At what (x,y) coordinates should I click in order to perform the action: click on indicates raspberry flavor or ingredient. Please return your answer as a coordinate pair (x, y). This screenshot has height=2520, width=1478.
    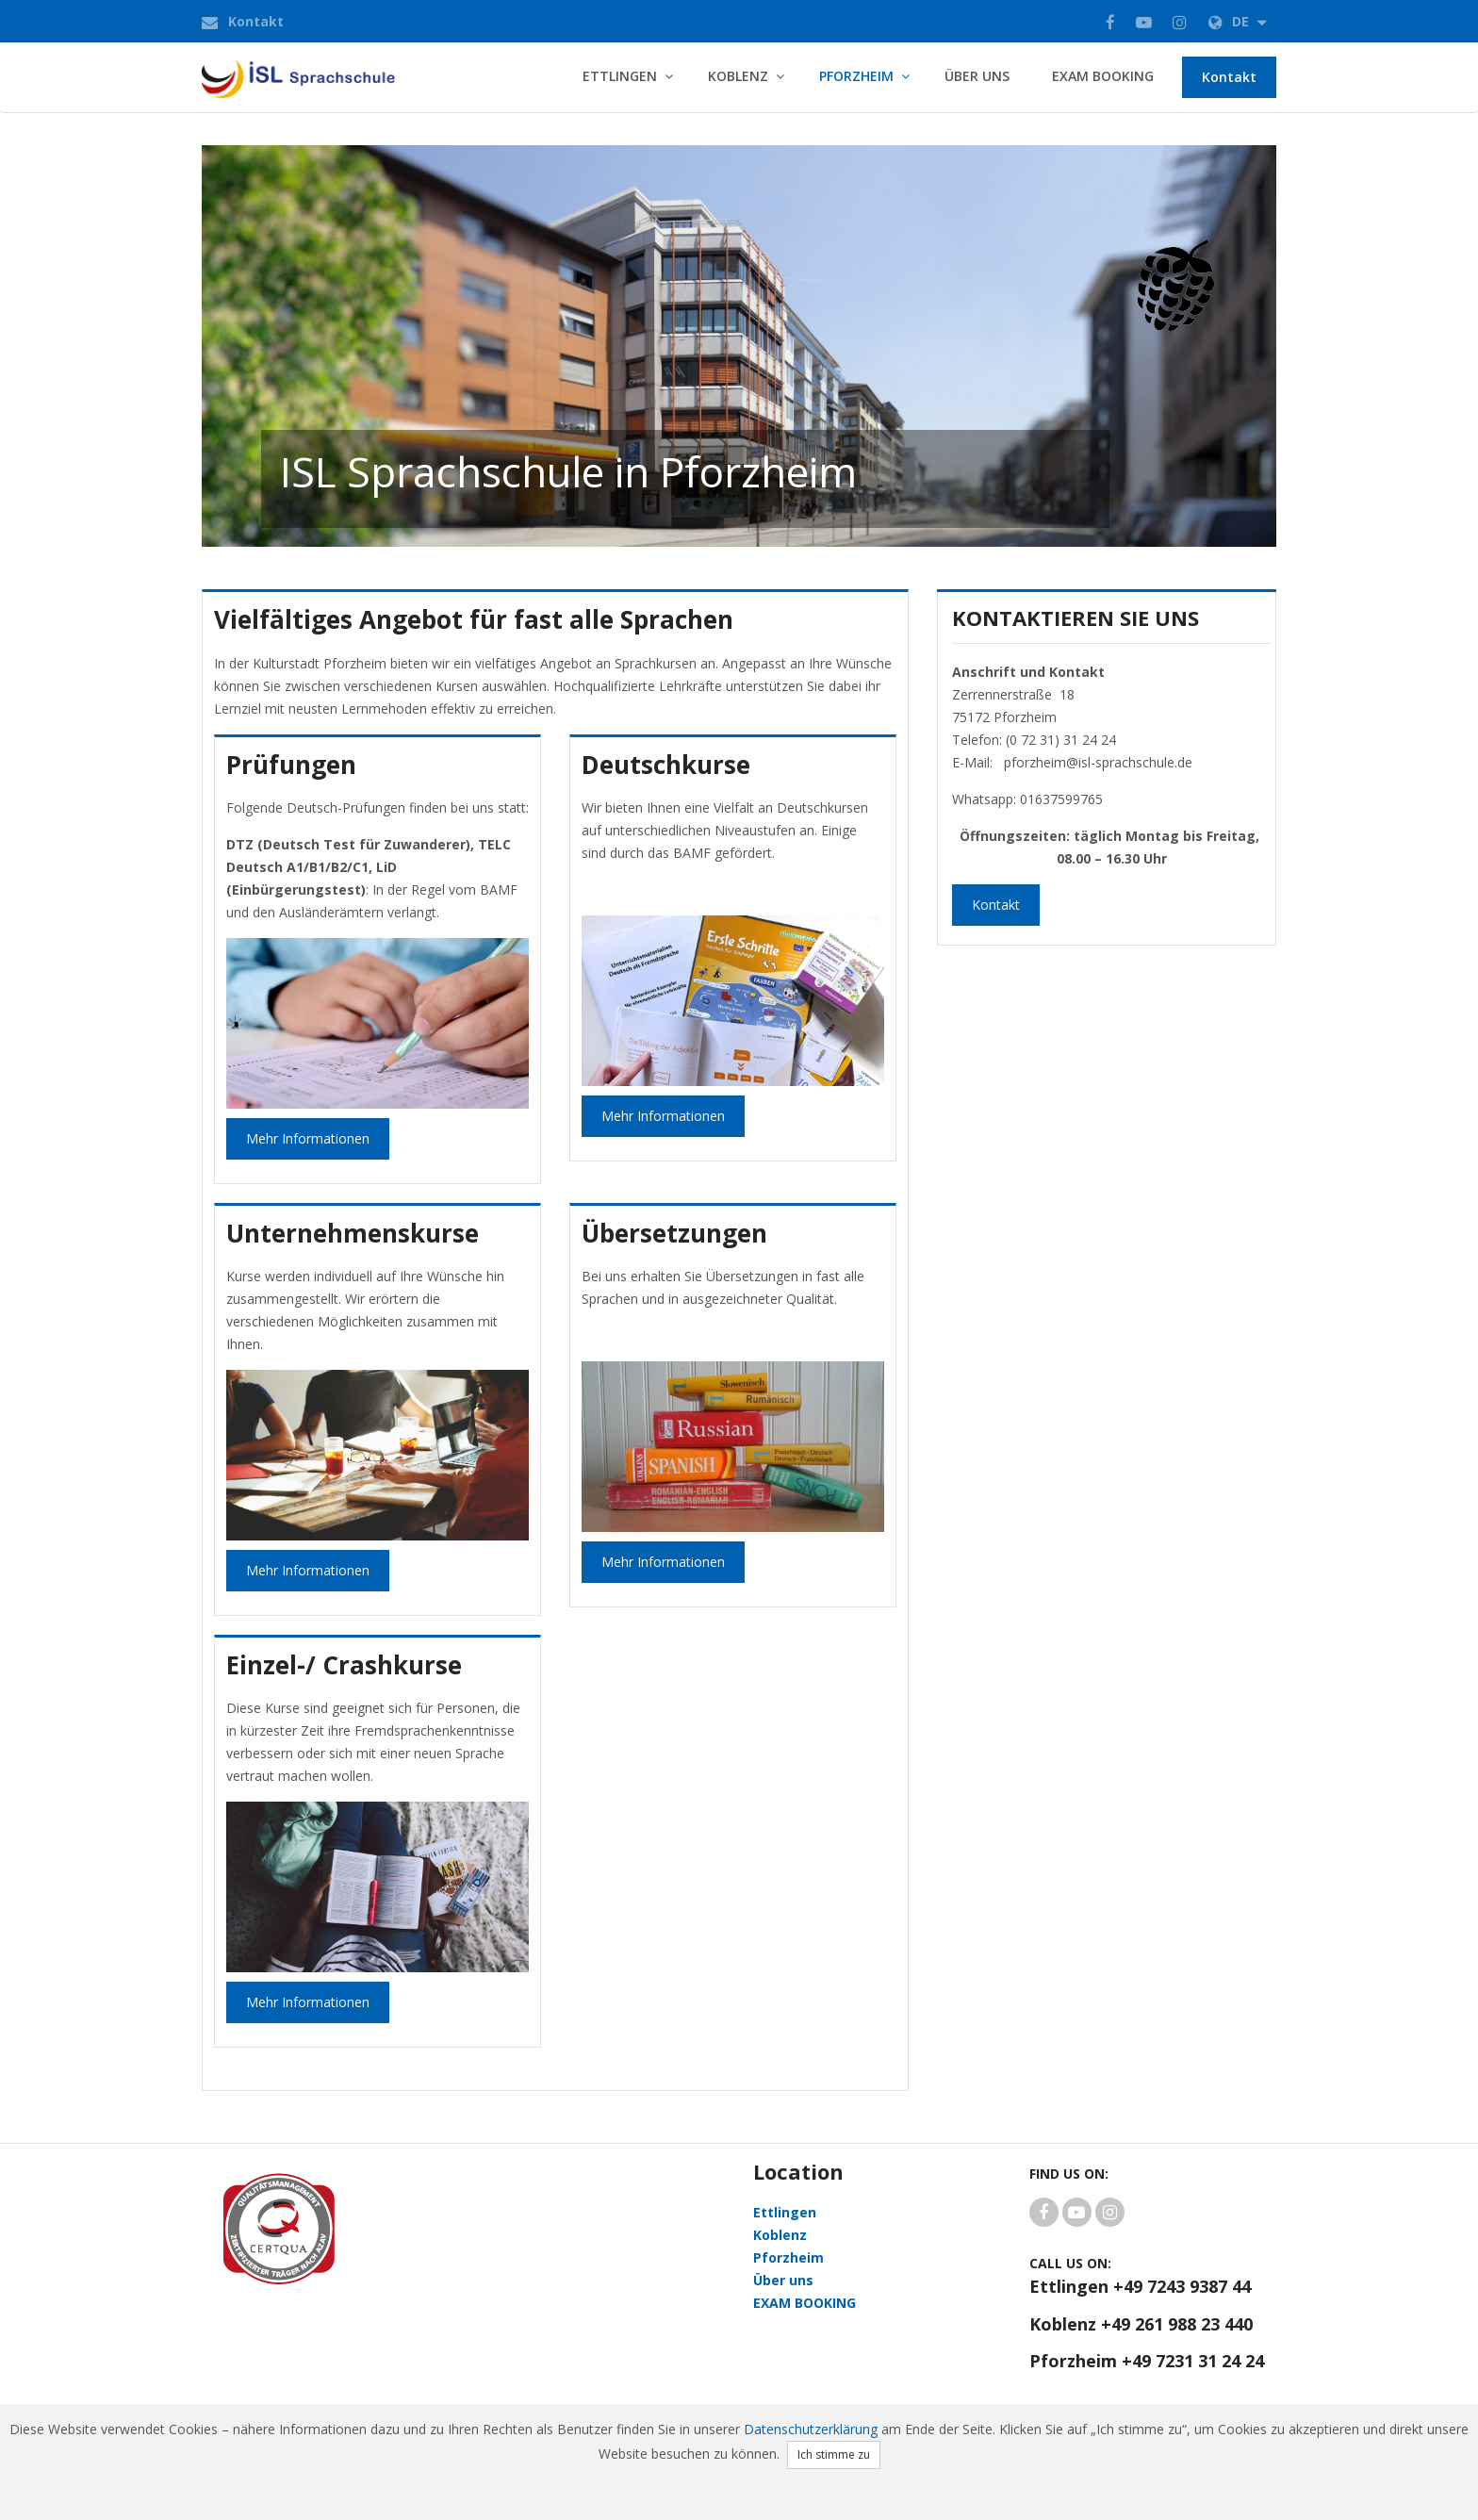
    Looking at the image, I should click on (1175, 285).